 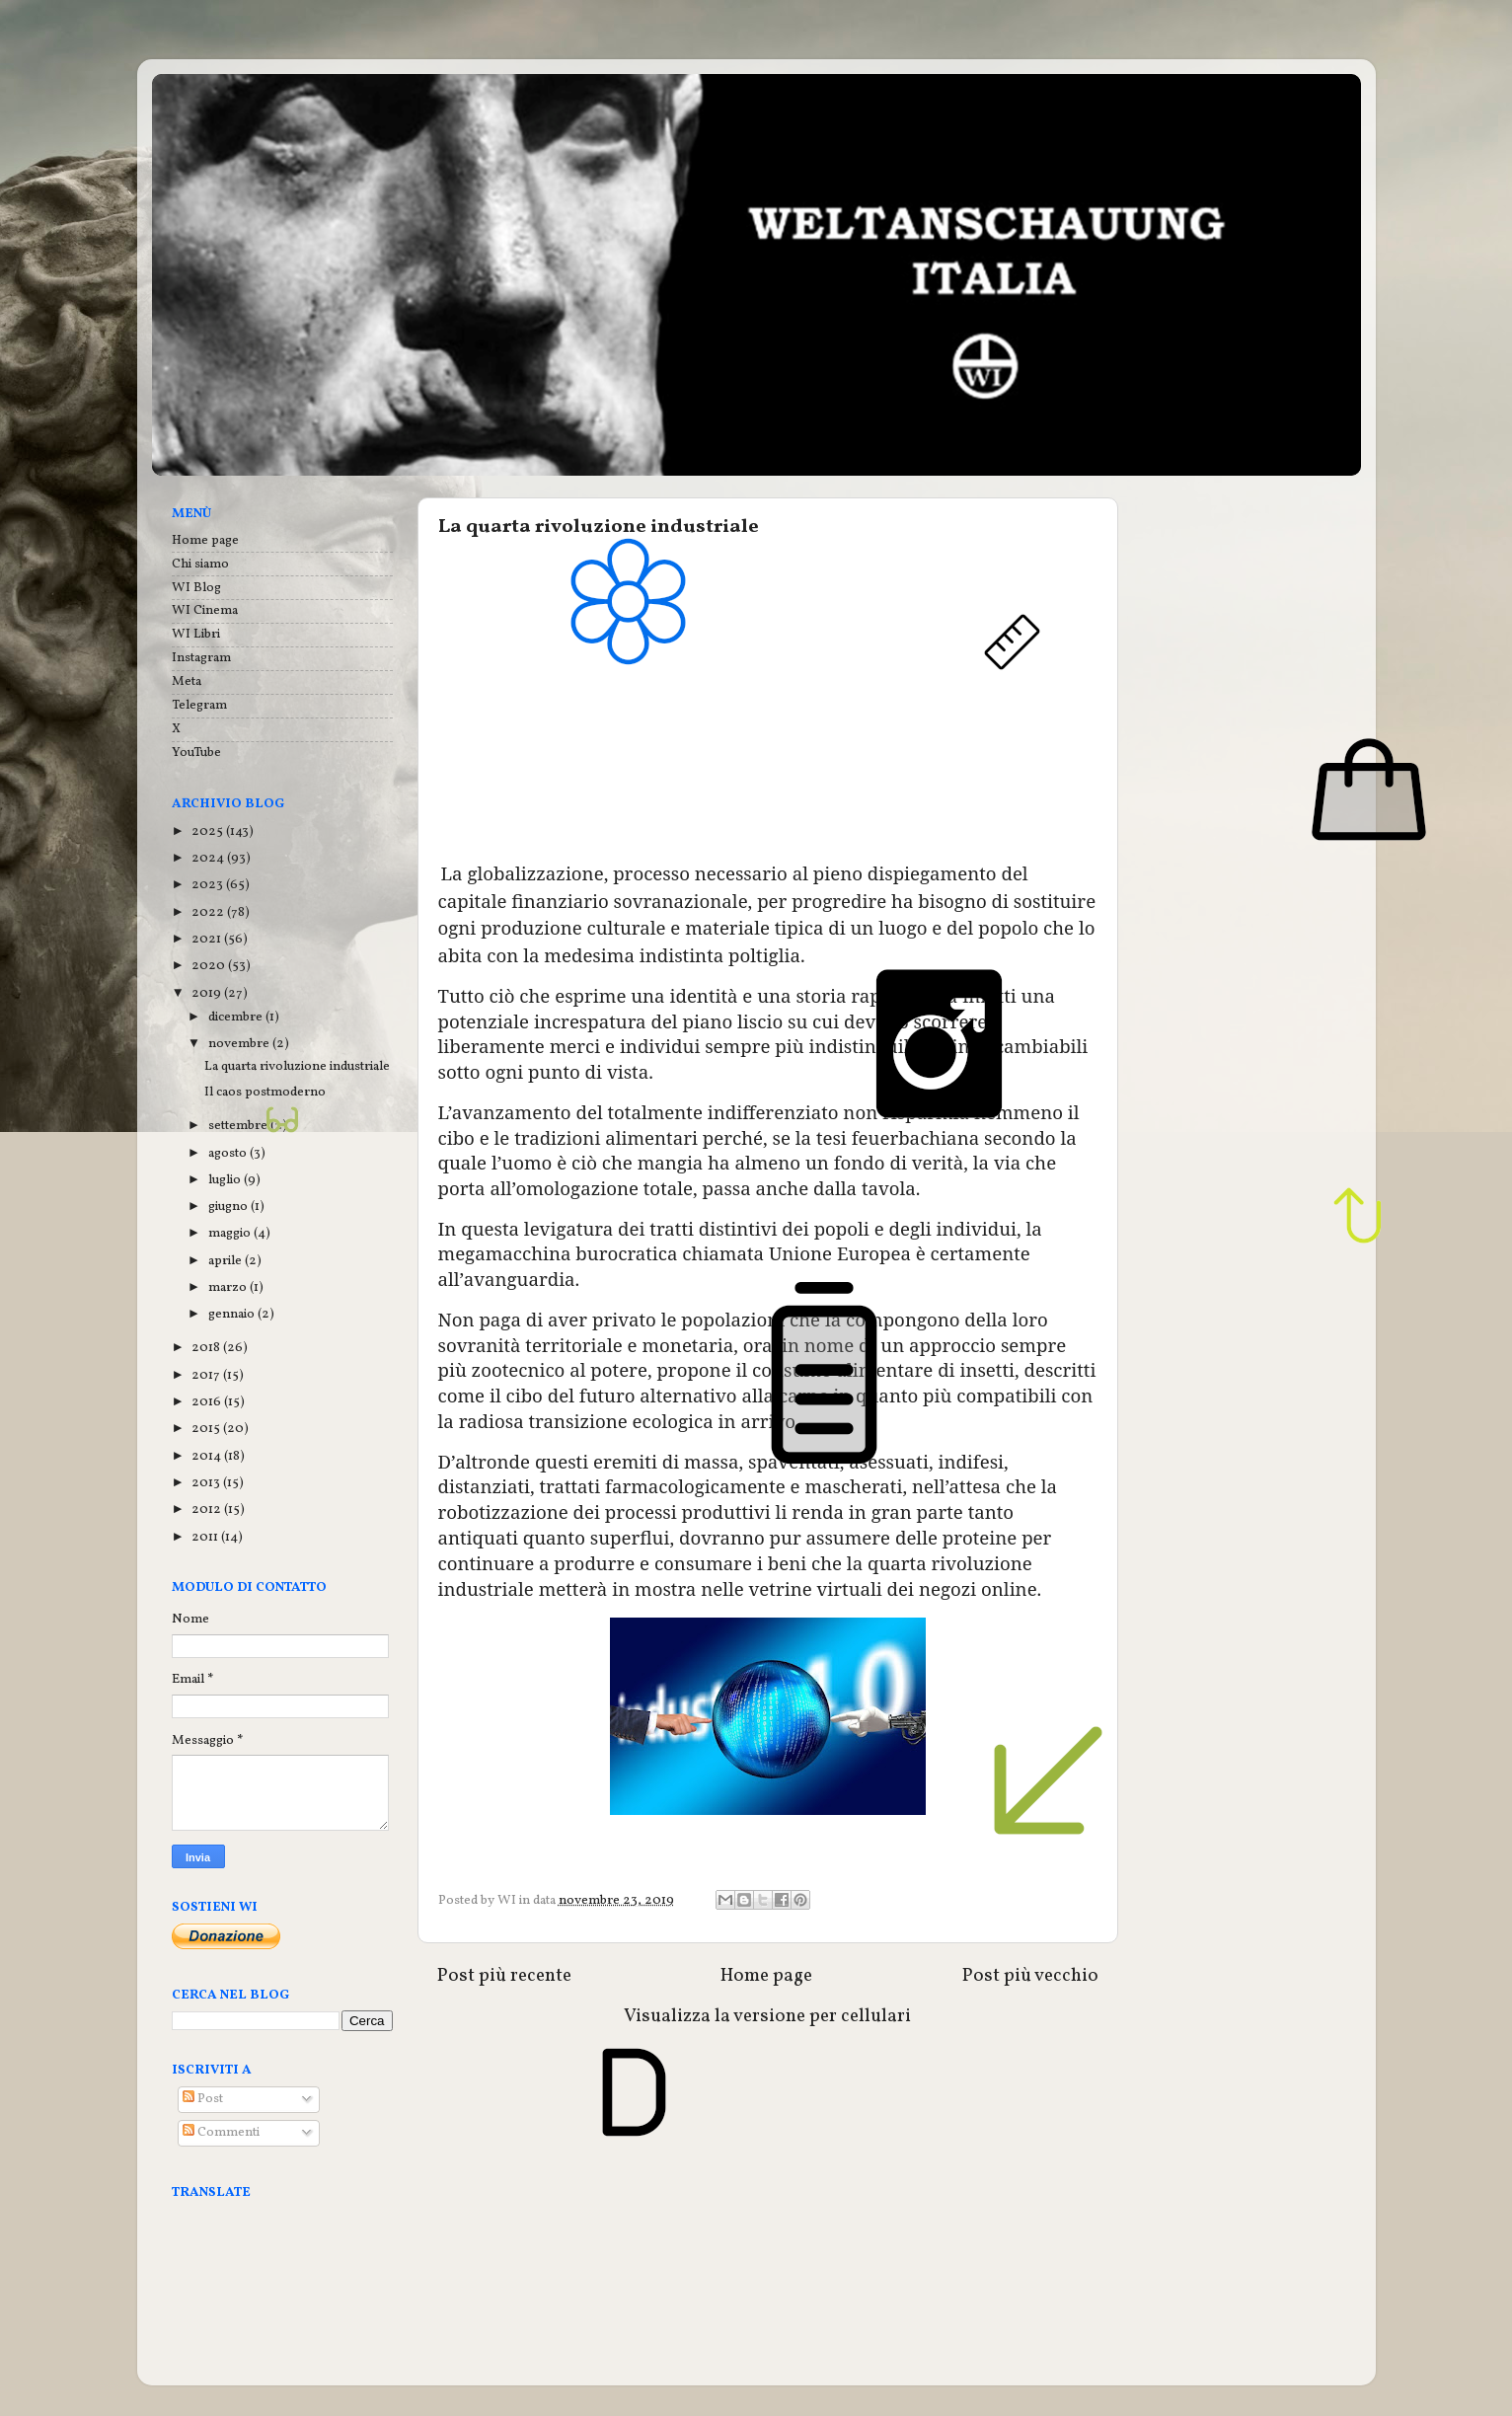 I want to click on access measurement tools, so click(x=1012, y=642).